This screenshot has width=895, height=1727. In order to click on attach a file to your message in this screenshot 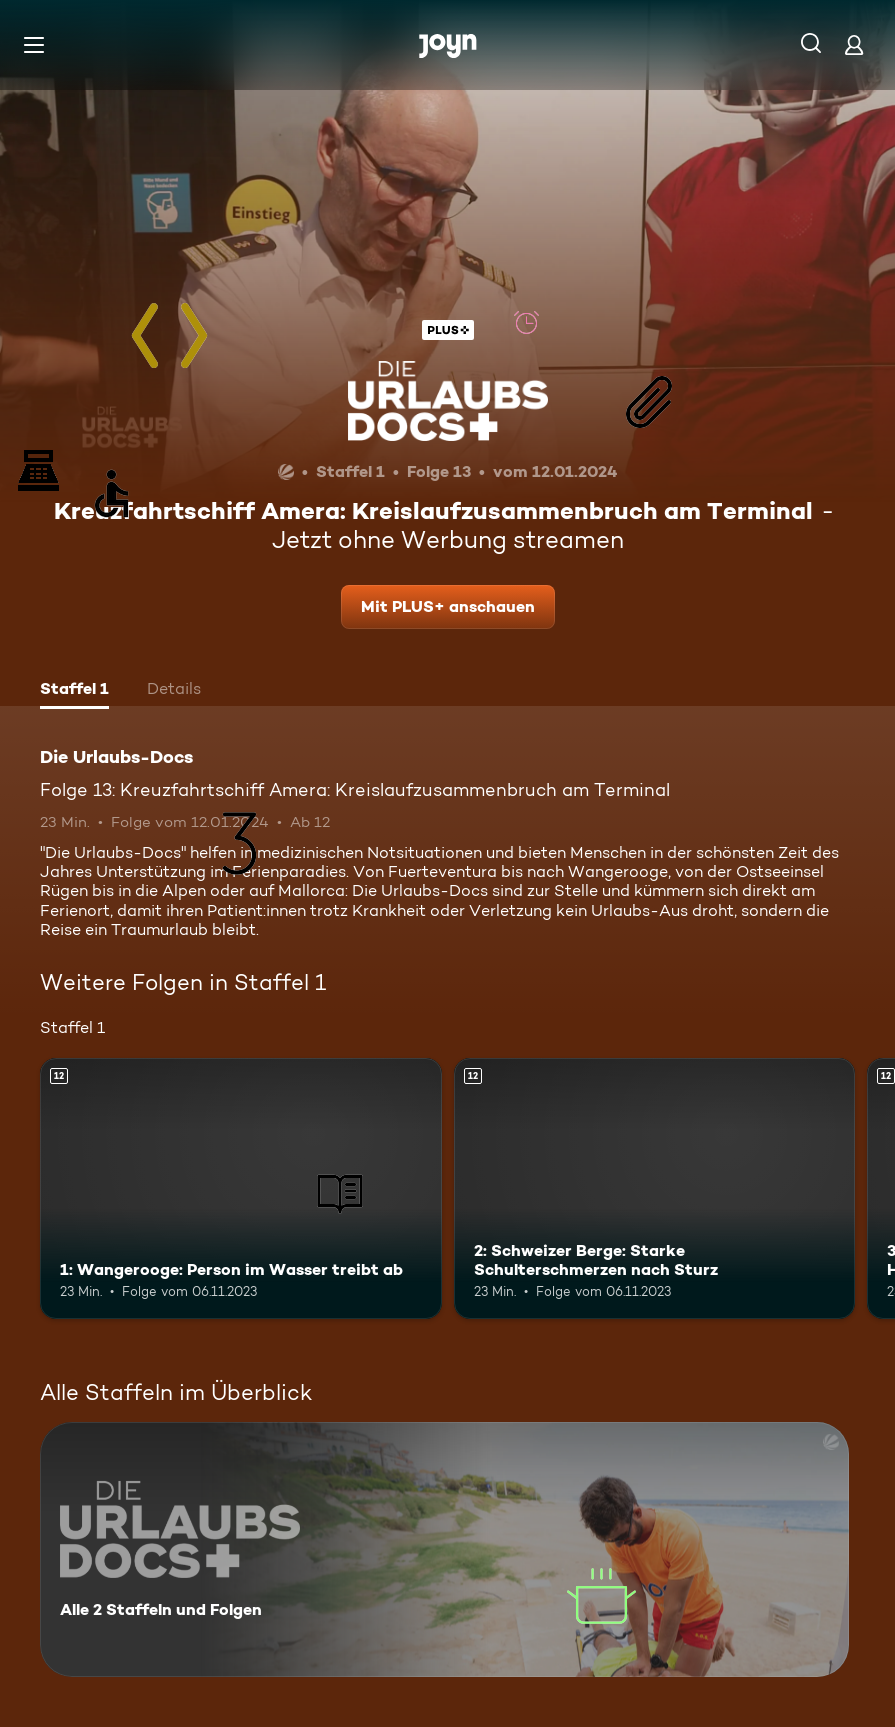, I will do `click(650, 402)`.